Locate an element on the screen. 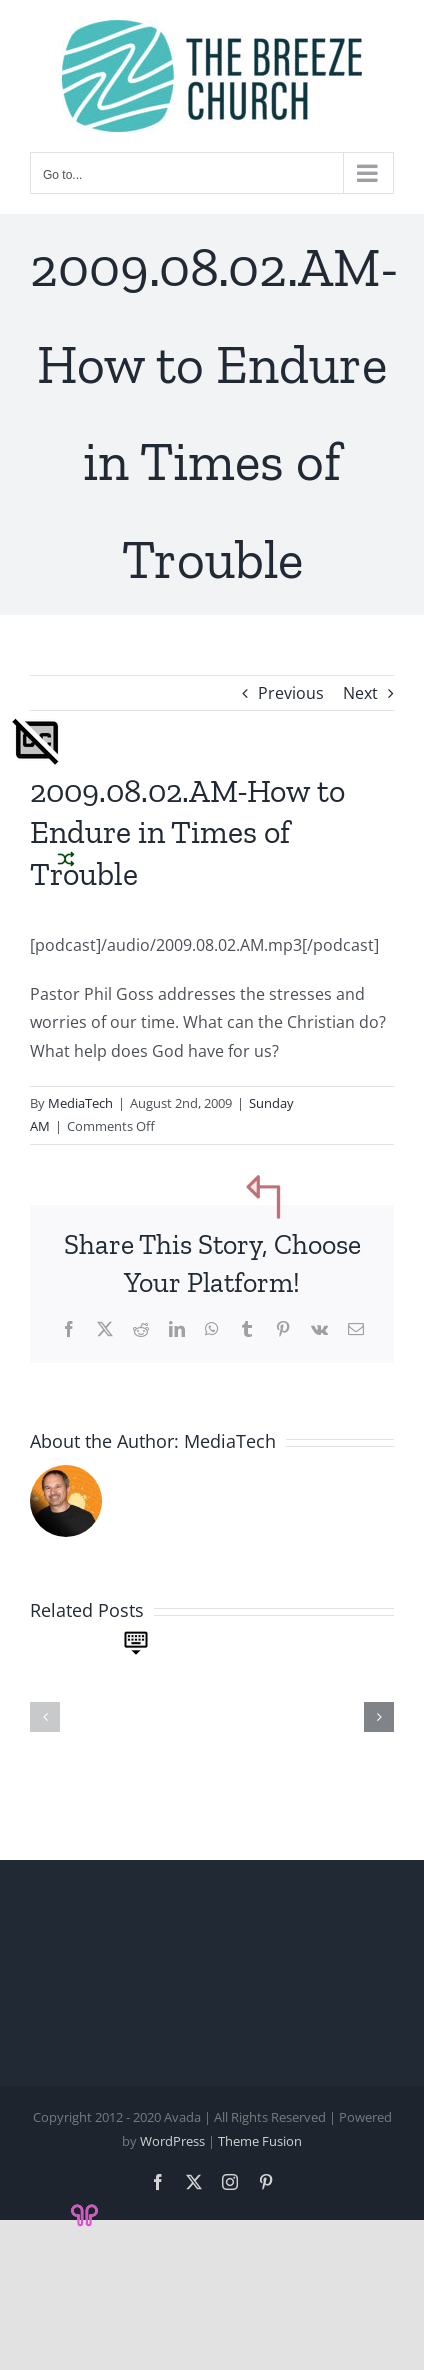 The height and width of the screenshot is (2370, 424). hide the on-screen keyboard is located at coordinates (136, 1642).